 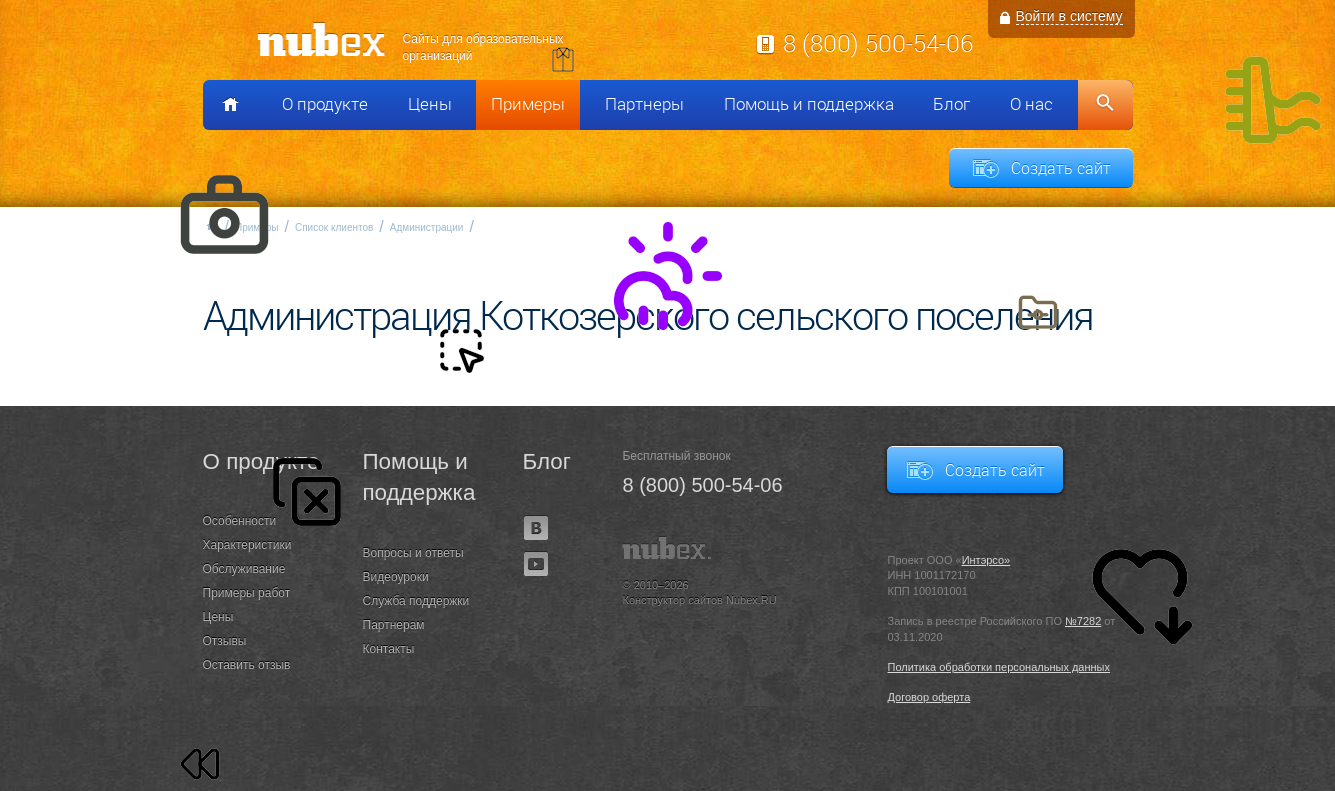 I want to click on view clothing or apparel items, so click(x=563, y=60).